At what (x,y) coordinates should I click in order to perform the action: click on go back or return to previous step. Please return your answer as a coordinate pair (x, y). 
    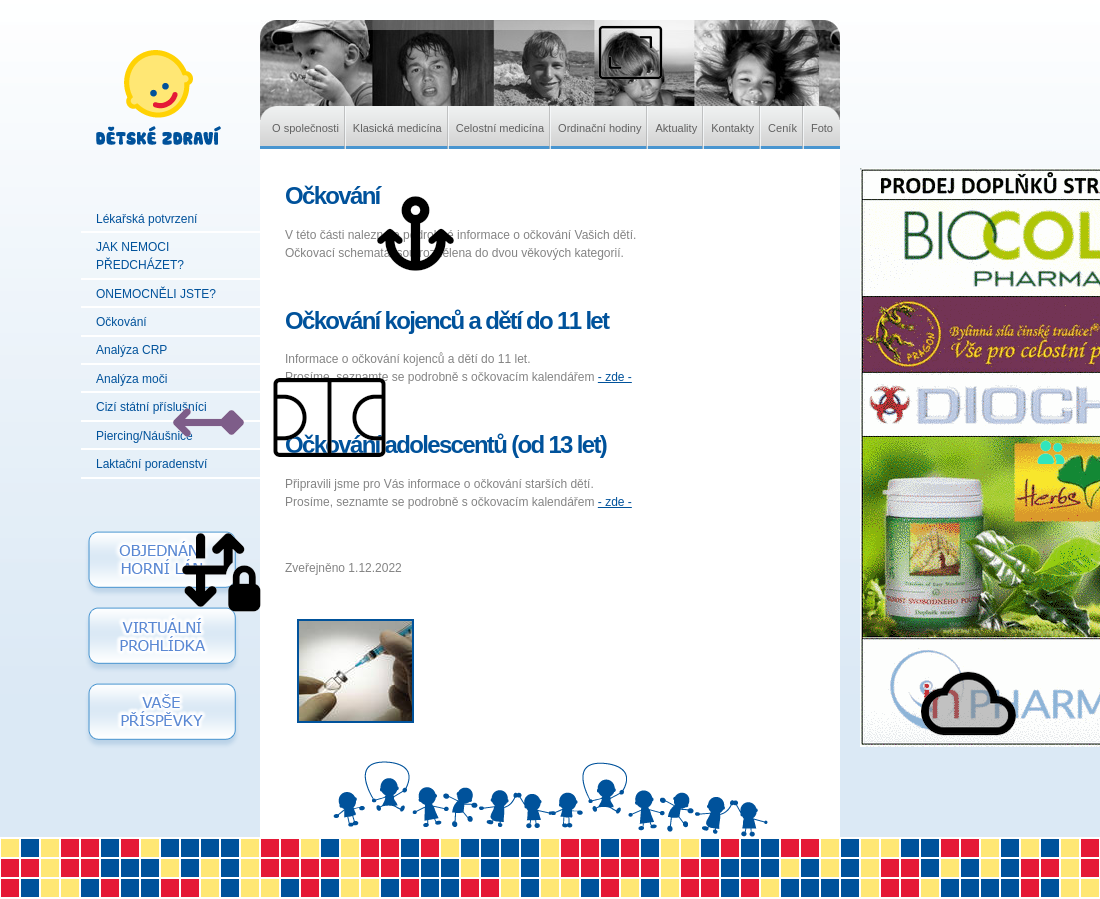
    Looking at the image, I should click on (208, 422).